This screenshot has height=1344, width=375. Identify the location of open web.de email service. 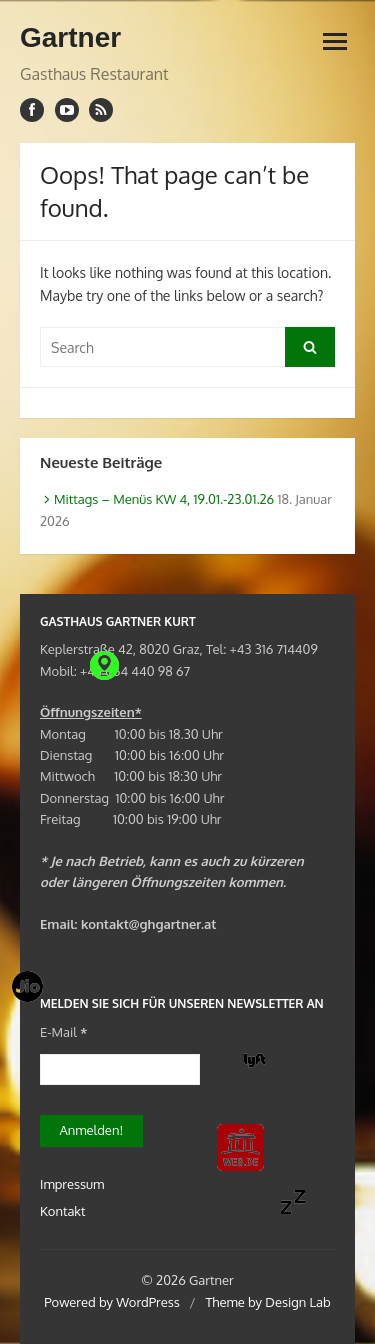
(240, 1147).